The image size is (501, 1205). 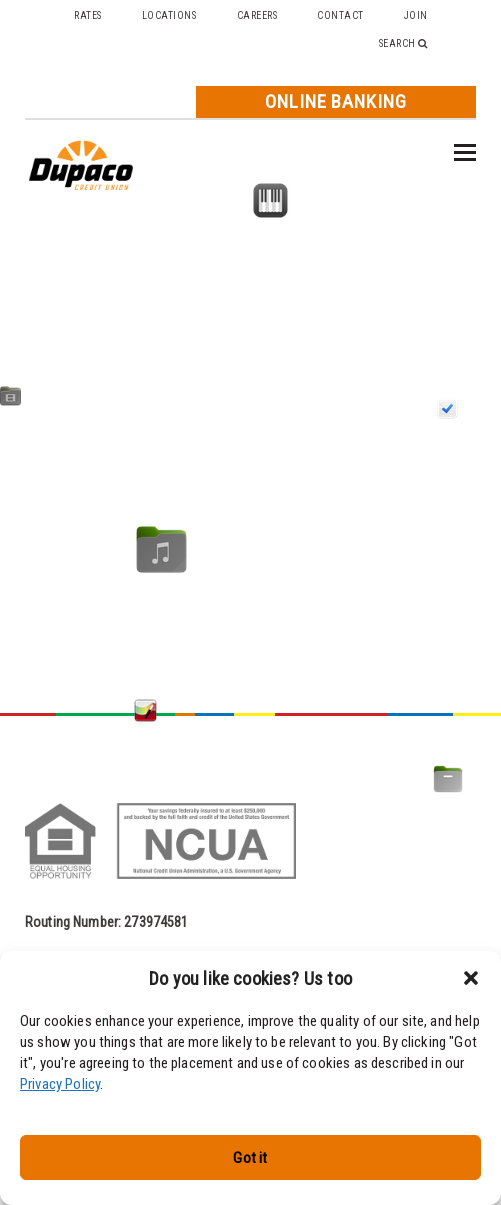 What do you see at coordinates (10, 395) in the screenshot?
I see `open videos folder` at bounding box center [10, 395].